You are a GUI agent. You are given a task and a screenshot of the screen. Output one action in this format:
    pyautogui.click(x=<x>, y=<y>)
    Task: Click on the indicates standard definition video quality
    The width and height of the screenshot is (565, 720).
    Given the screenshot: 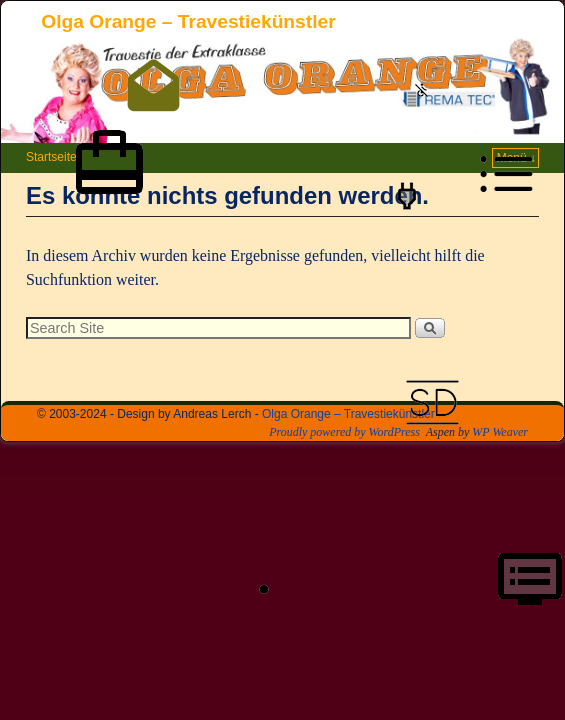 What is the action you would take?
    pyautogui.click(x=432, y=402)
    